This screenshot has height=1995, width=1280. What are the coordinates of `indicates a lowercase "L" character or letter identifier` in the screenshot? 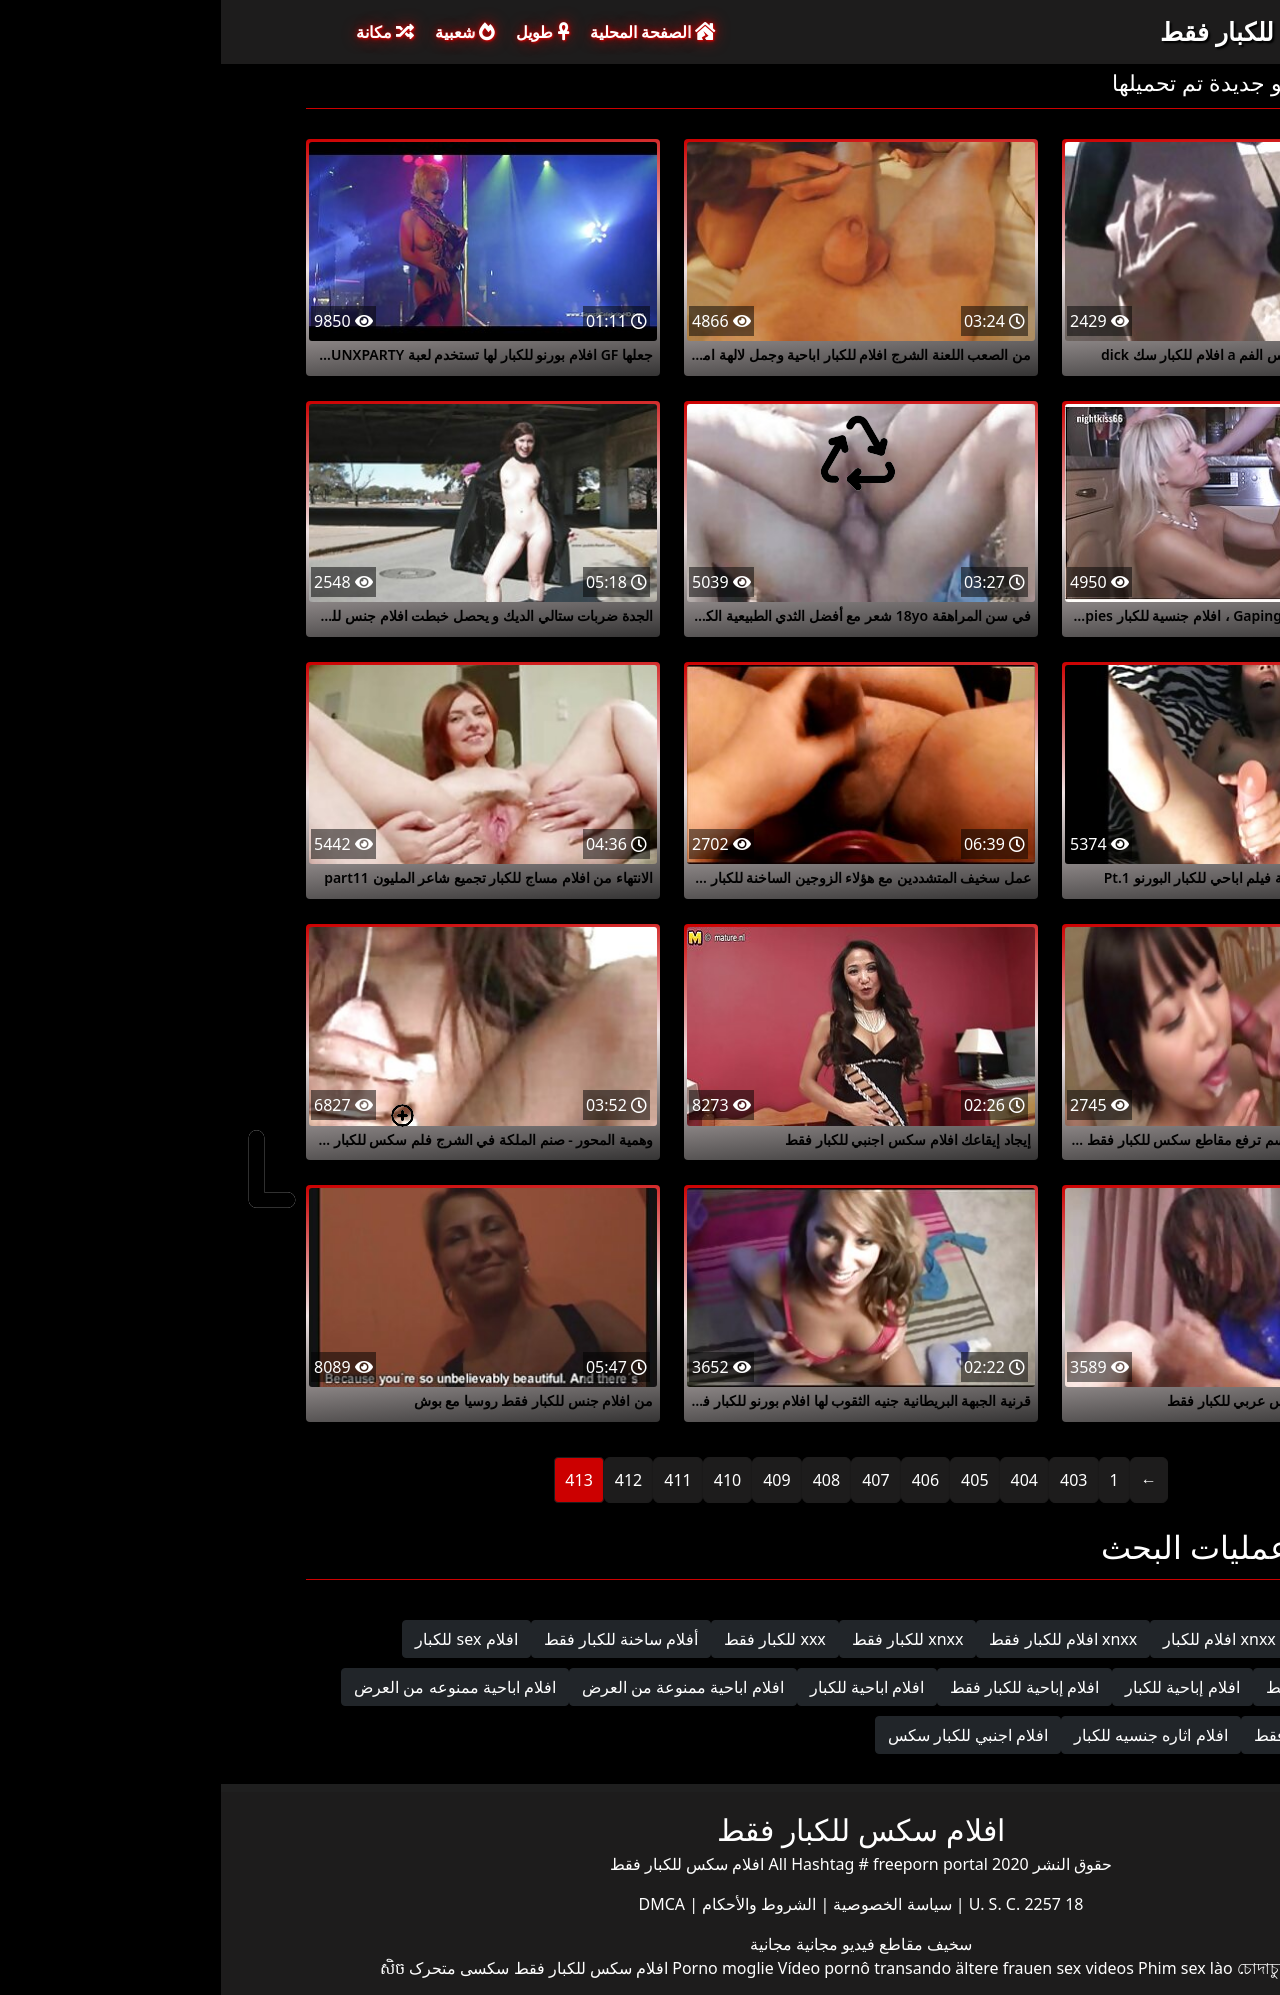 It's located at (272, 1169).